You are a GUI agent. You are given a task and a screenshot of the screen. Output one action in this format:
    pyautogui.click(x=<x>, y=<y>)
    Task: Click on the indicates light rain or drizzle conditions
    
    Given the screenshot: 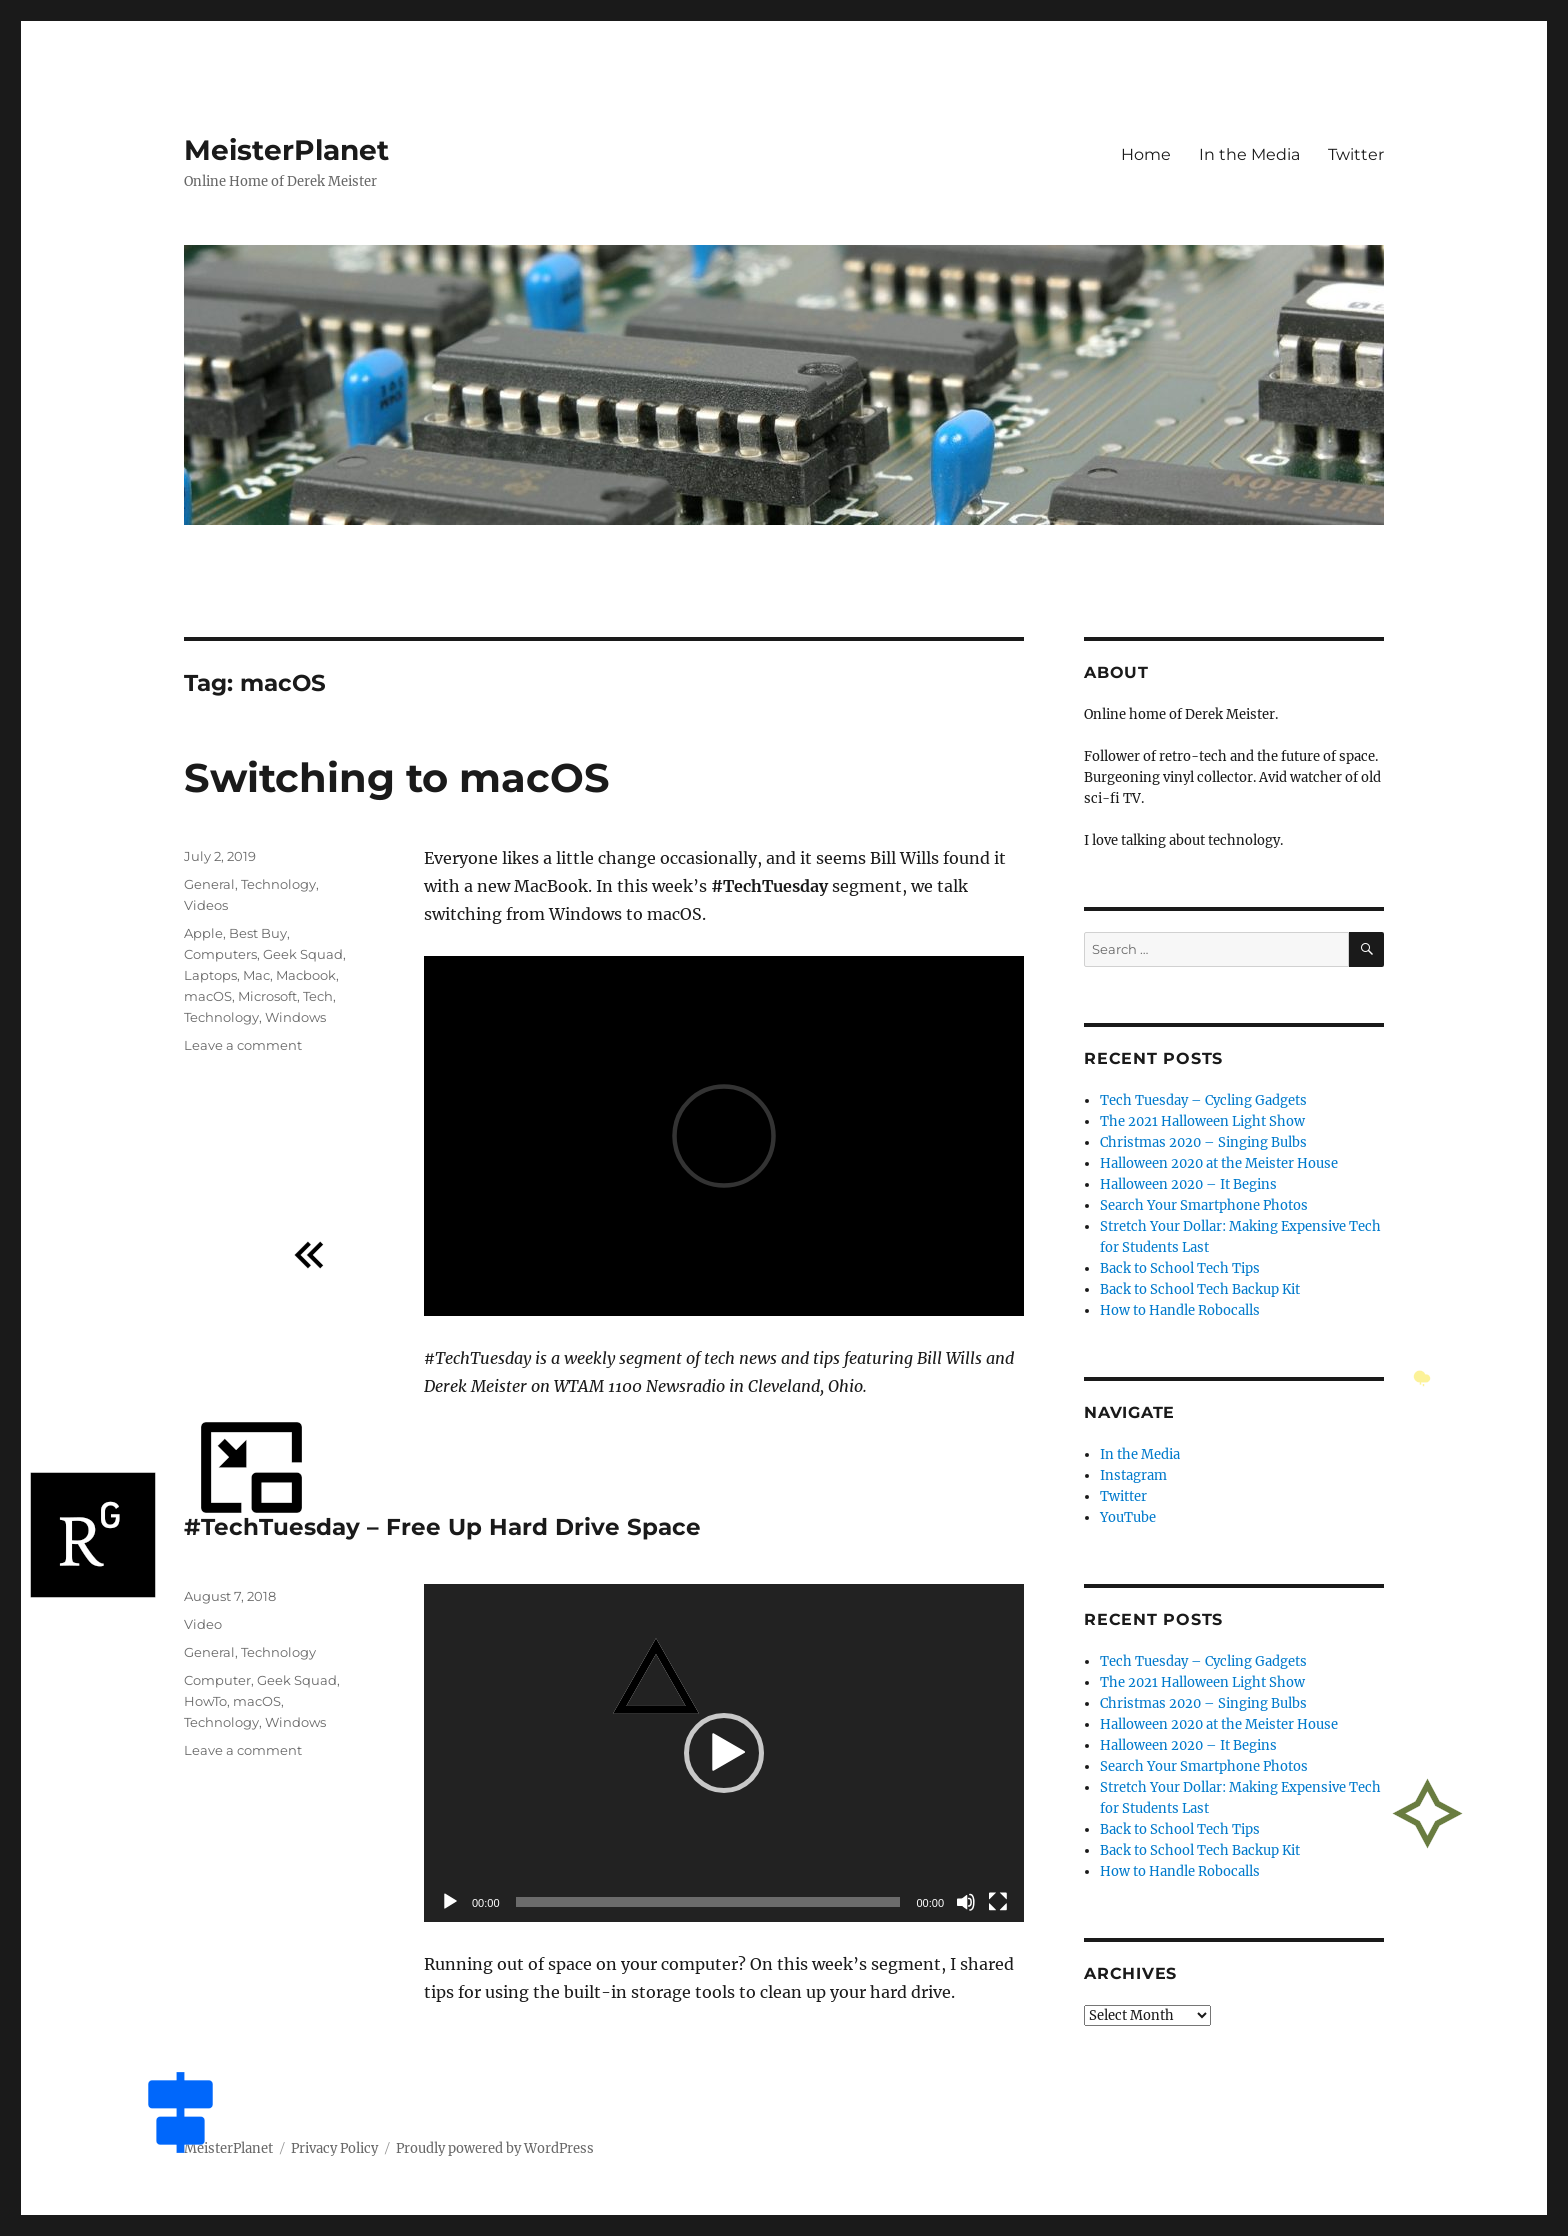 What is the action you would take?
    pyautogui.click(x=1422, y=1378)
    